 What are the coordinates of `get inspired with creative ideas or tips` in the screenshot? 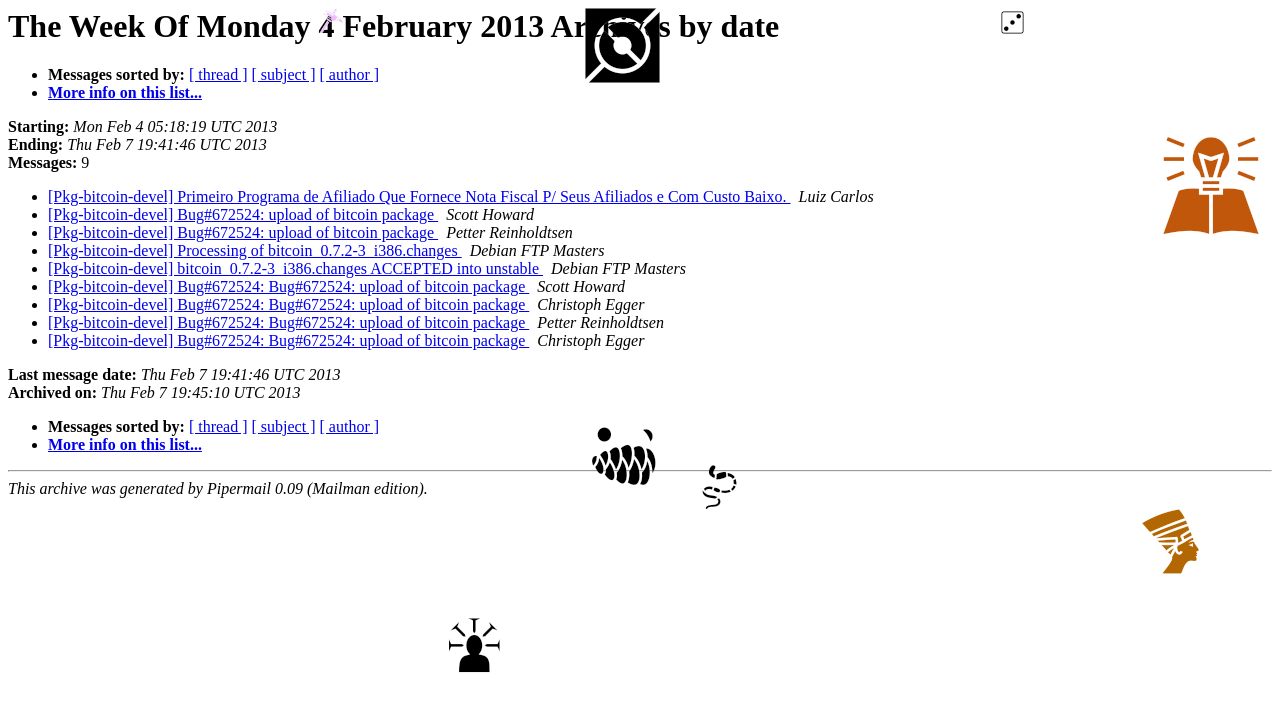 It's located at (1211, 186).